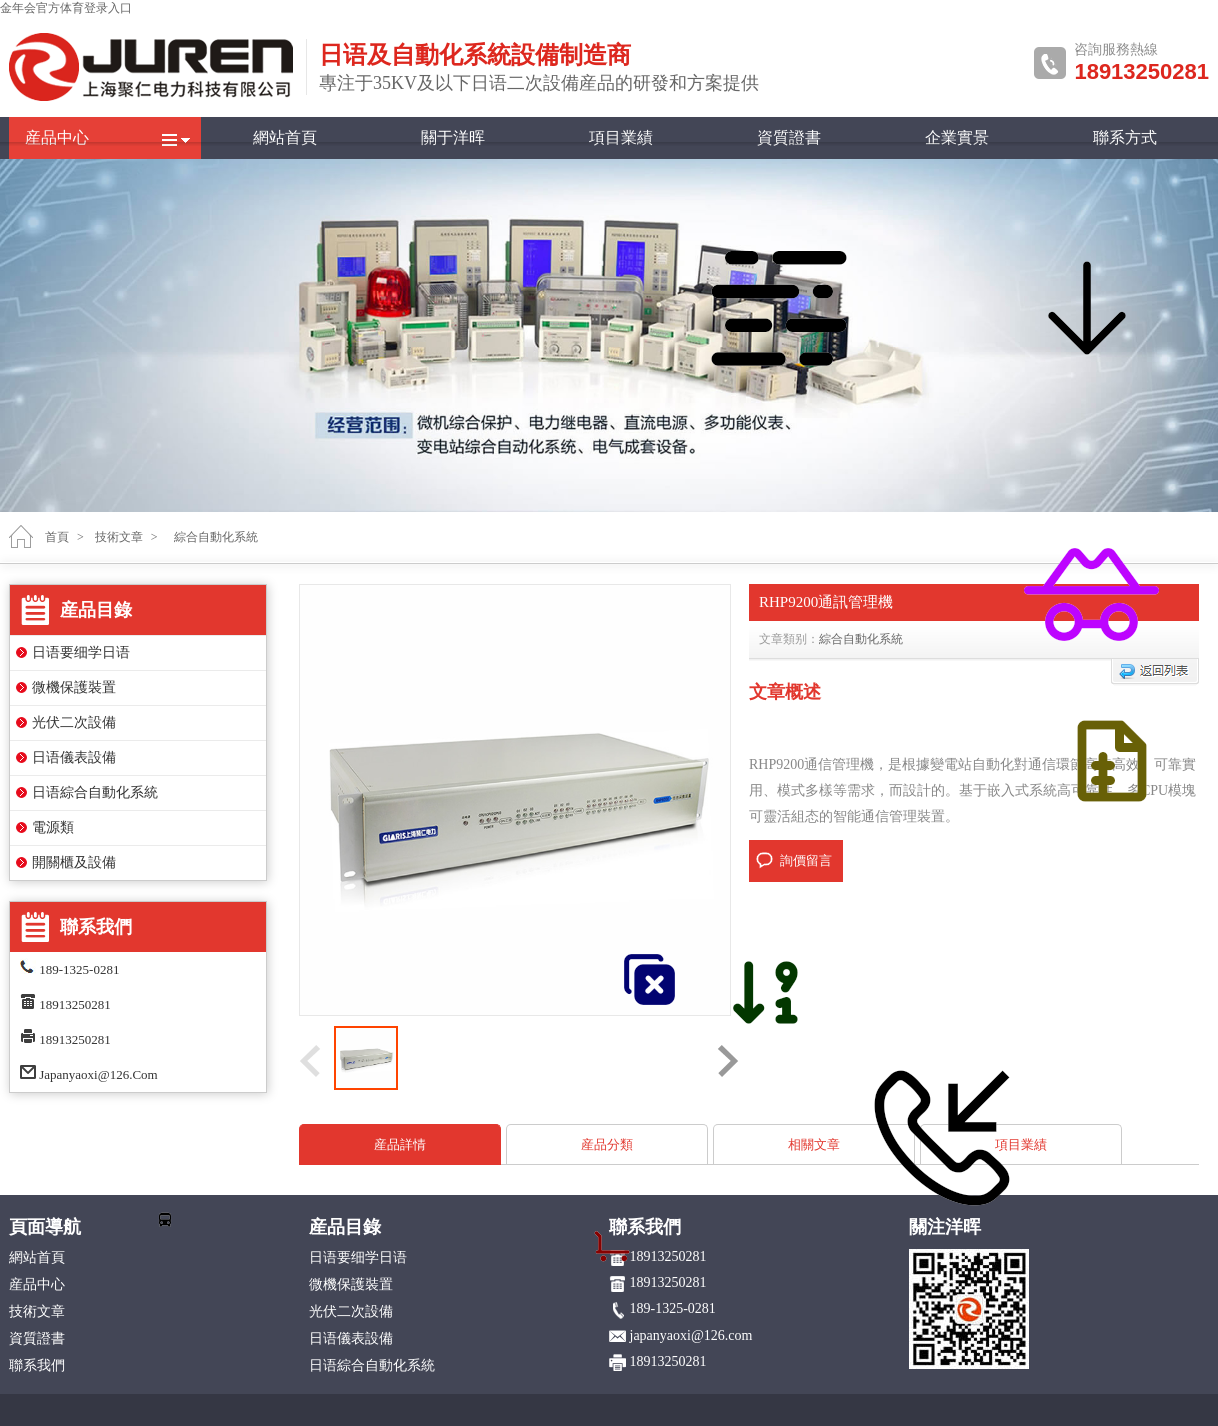  What do you see at coordinates (611, 1244) in the screenshot?
I see `view your shopping cart` at bounding box center [611, 1244].